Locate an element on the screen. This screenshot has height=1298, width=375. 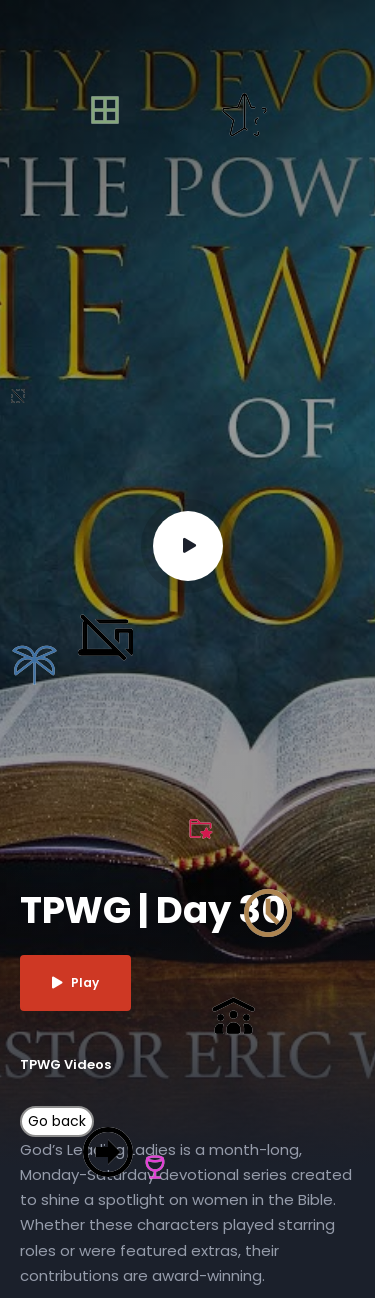
navigate to the next item or screen is located at coordinates (108, 1152).